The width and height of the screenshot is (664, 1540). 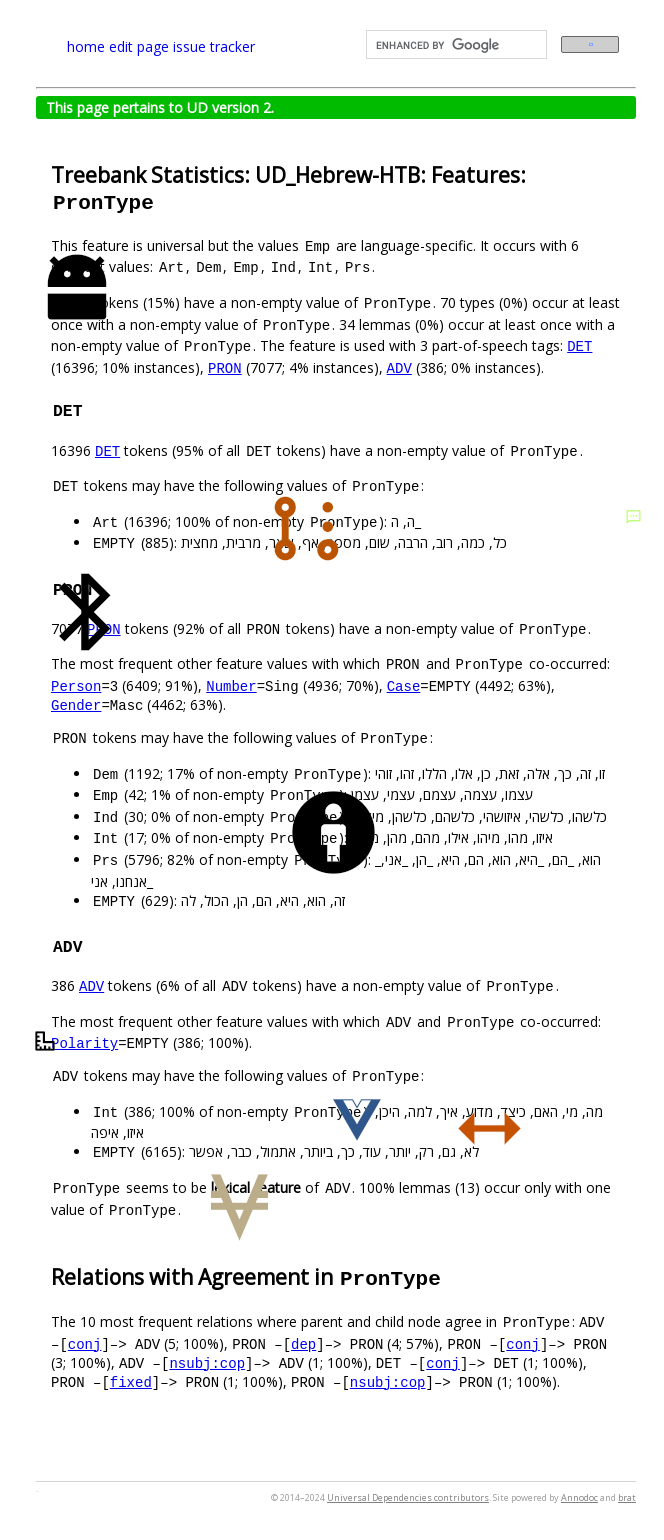 What do you see at coordinates (45, 1041) in the screenshot?
I see `access measurement or ruler tool` at bounding box center [45, 1041].